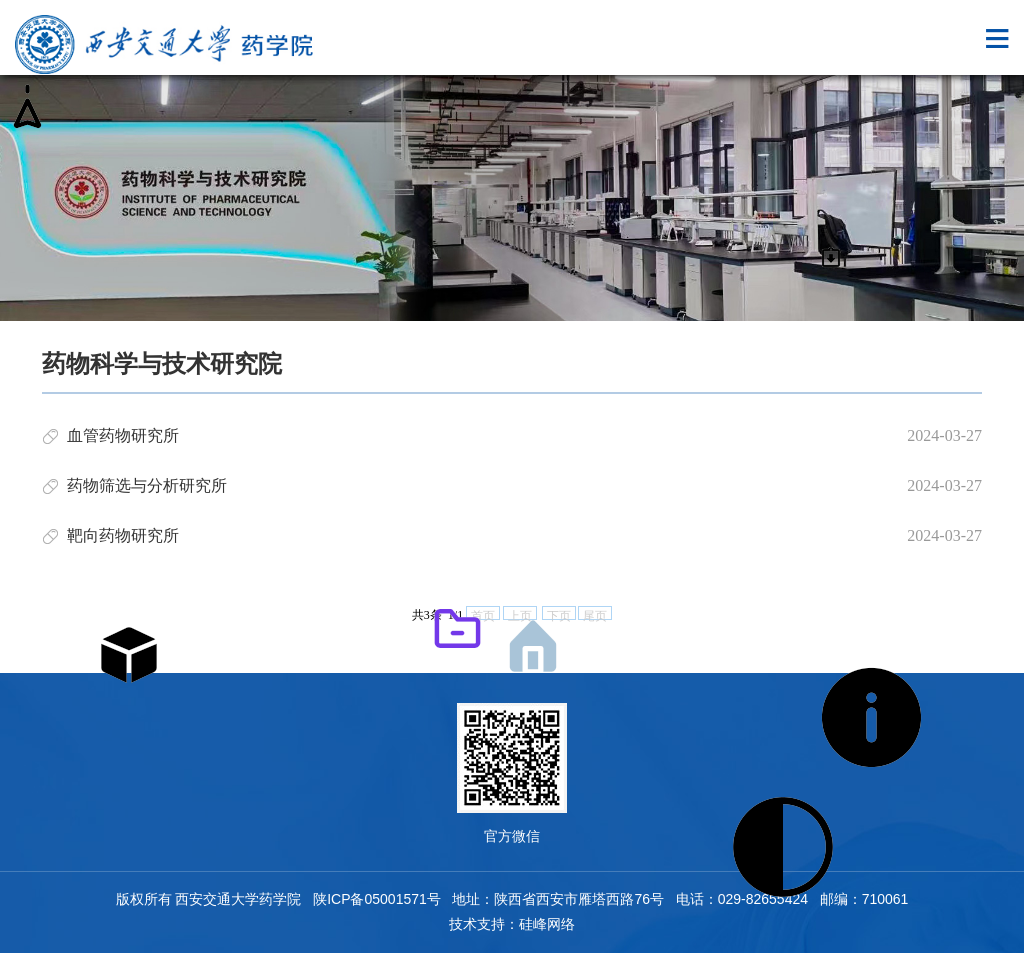 This screenshot has height=953, width=1024. I want to click on view 3D model or object, so click(129, 655).